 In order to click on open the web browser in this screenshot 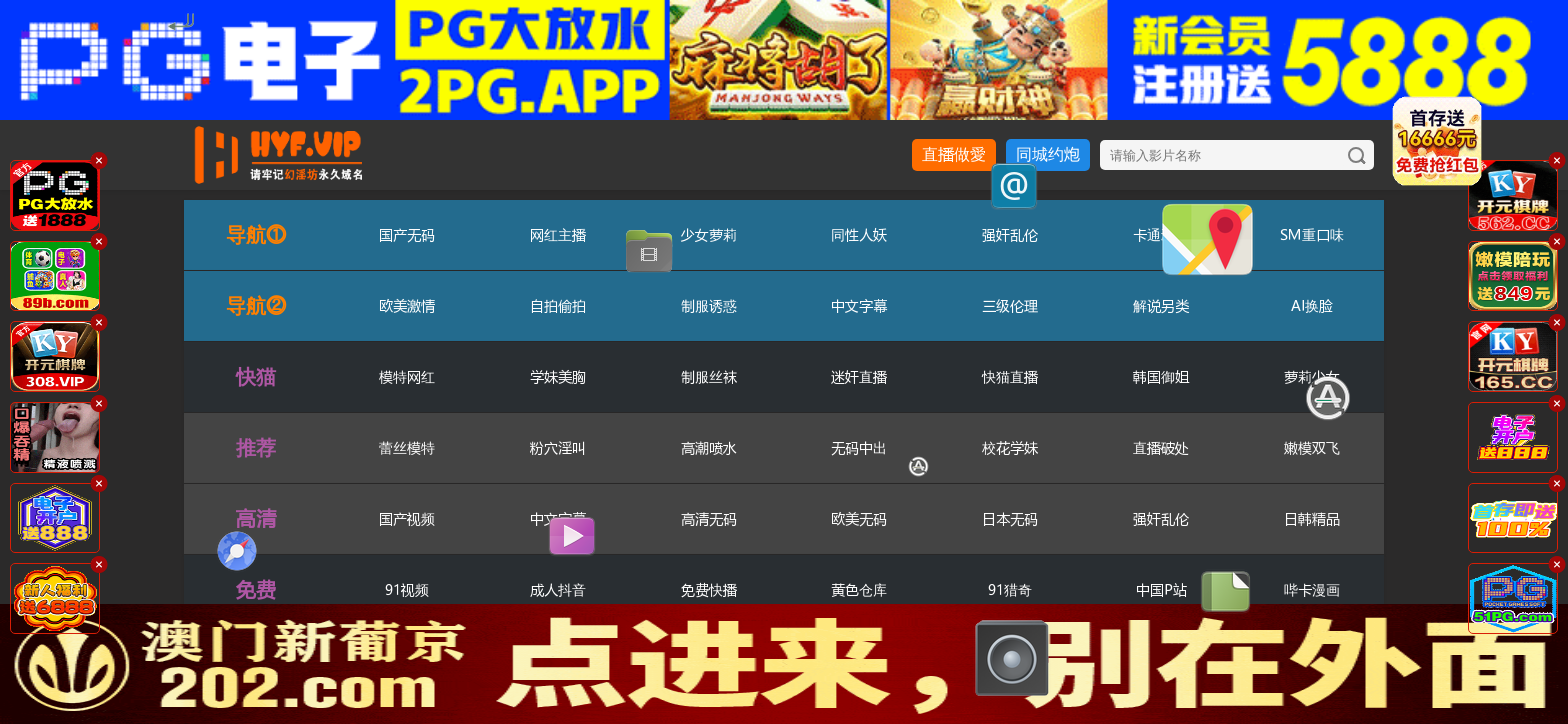, I will do `click(237, 551)`.